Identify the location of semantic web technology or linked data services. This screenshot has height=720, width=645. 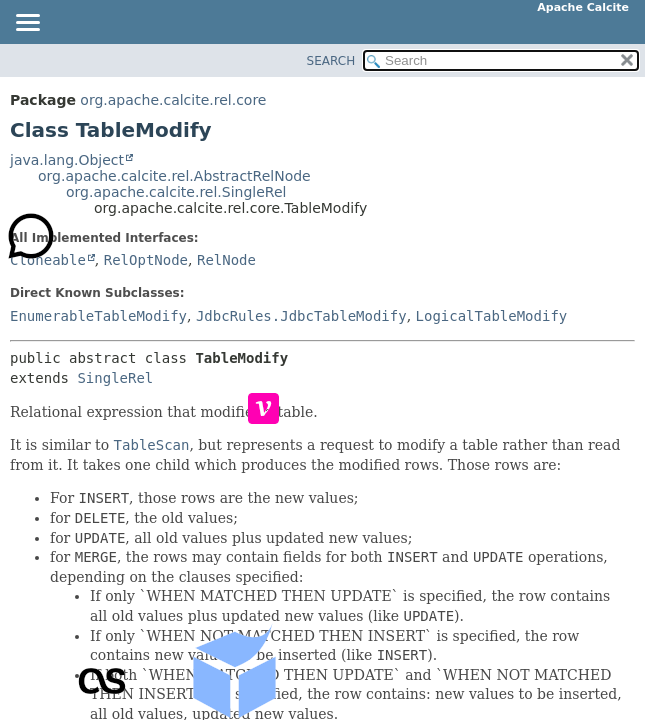
(234, 670).